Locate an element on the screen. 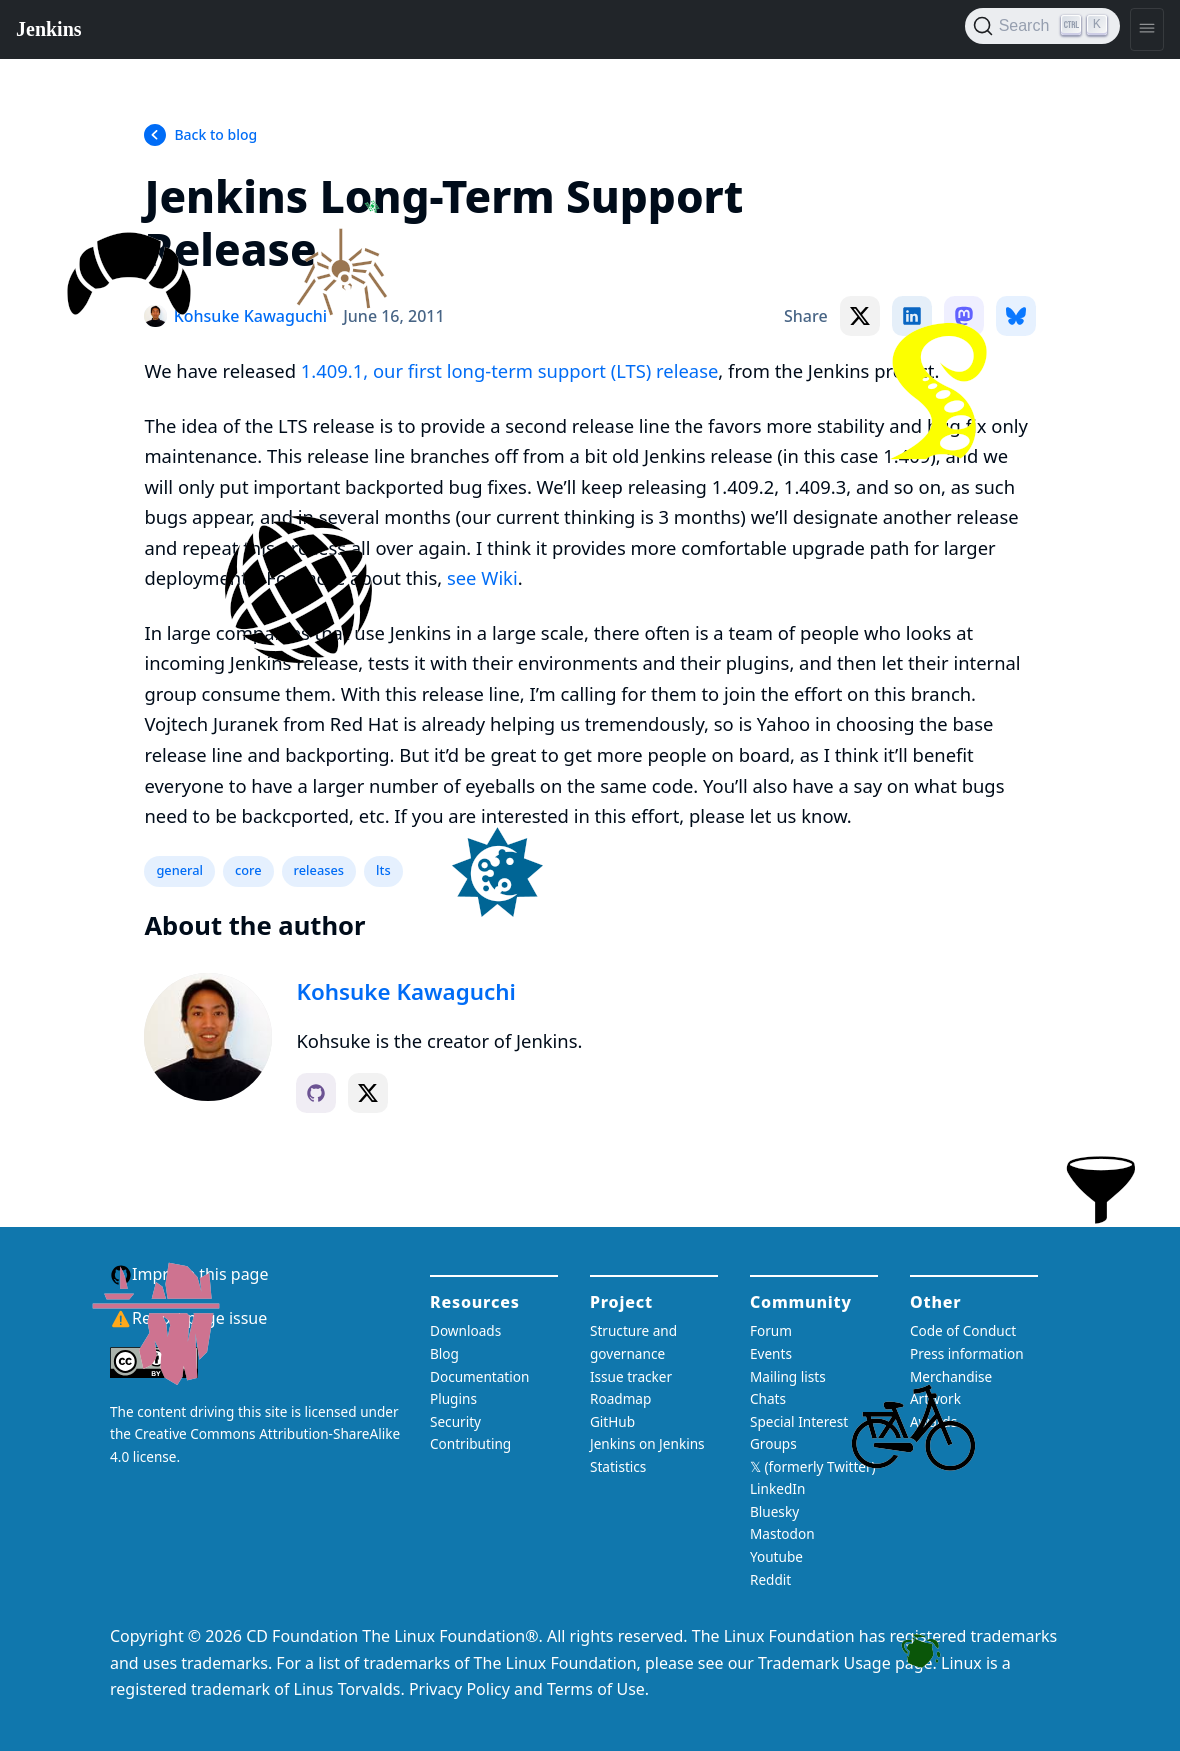  represents a sea creature or kraken enemy type is located at coordinates (938, 393).